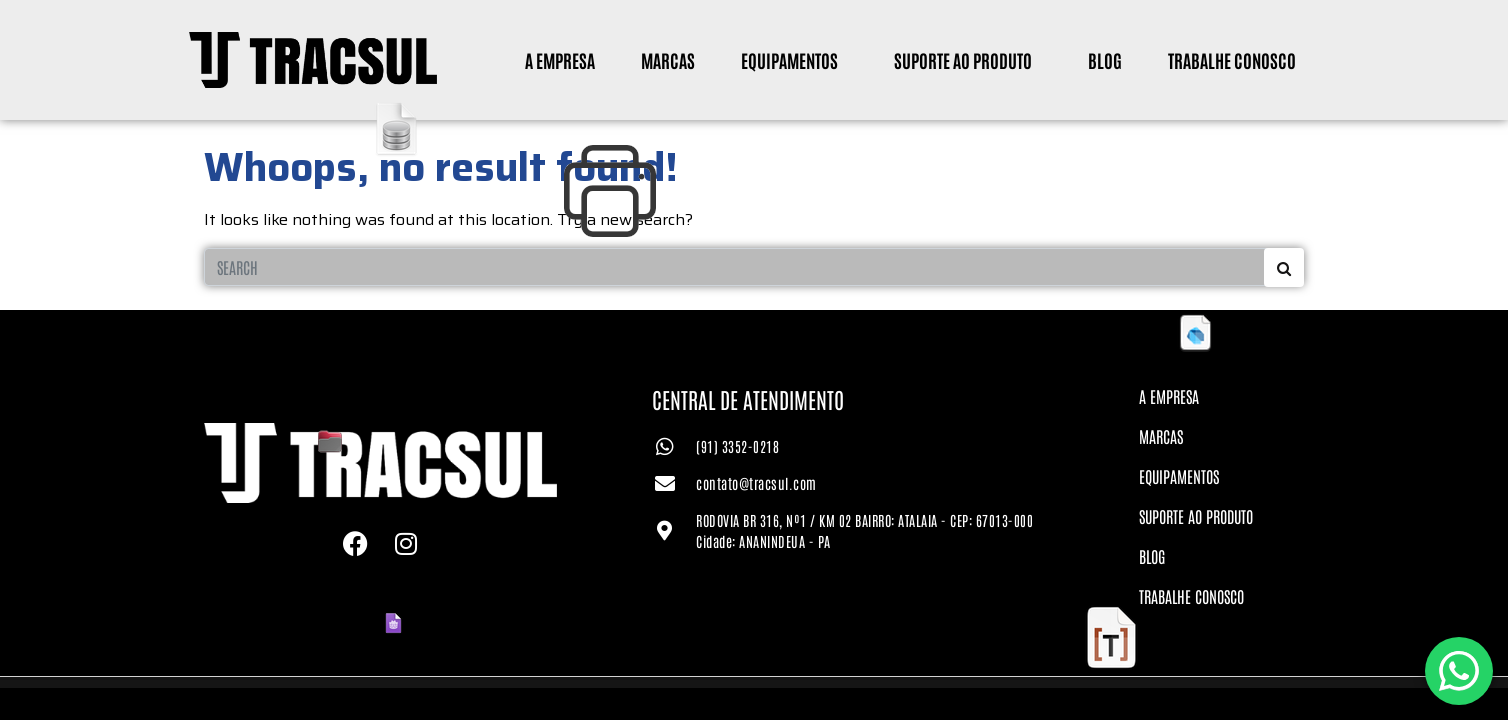 This screenshot has height=720, width=1508. What do you see at coordinates (1111, 637) in the screenshot?
I see `a toml configuration file` at bounding box center [1111, 637].